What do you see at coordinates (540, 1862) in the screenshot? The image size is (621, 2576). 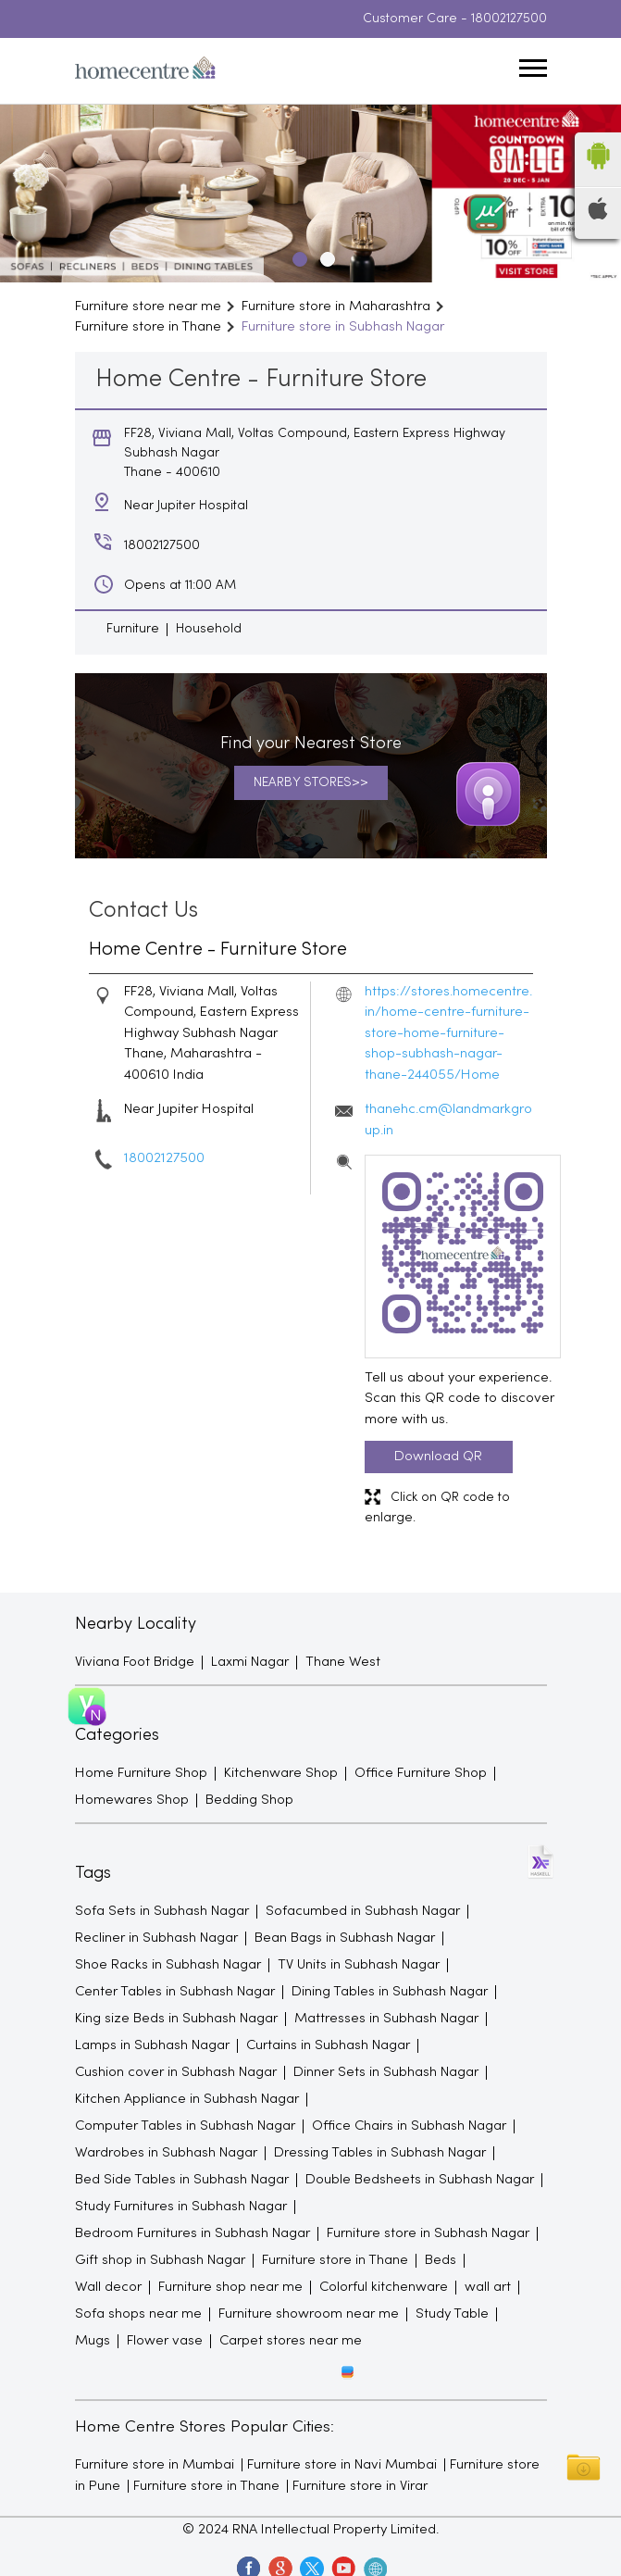 I see `a haskell source code file` at bounding box center [540, 1862].